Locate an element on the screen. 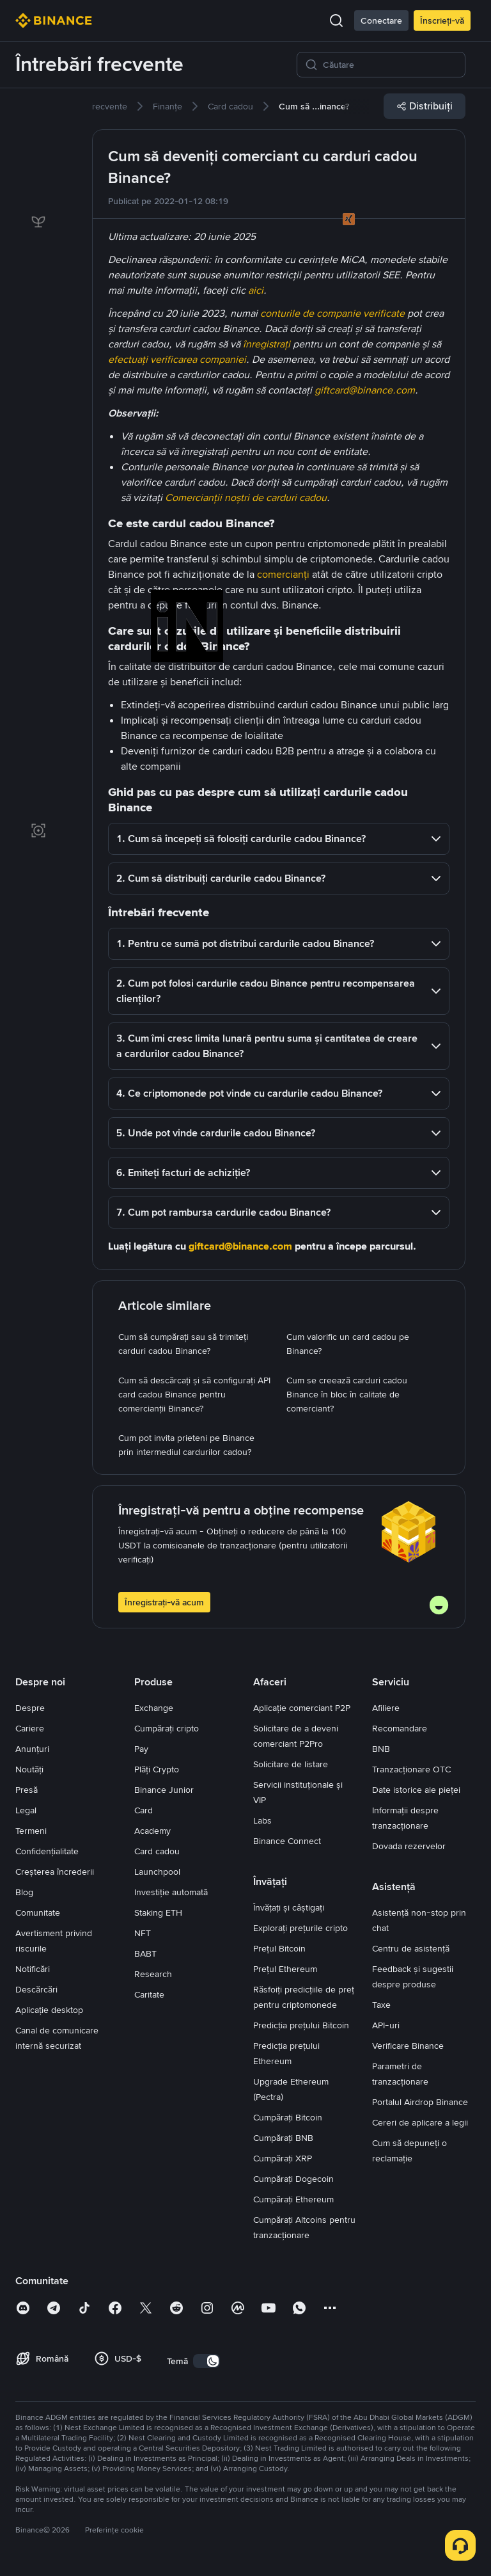 The image size is (491, 2576). add an emoji reaction is located at coordinates (439, 1605).